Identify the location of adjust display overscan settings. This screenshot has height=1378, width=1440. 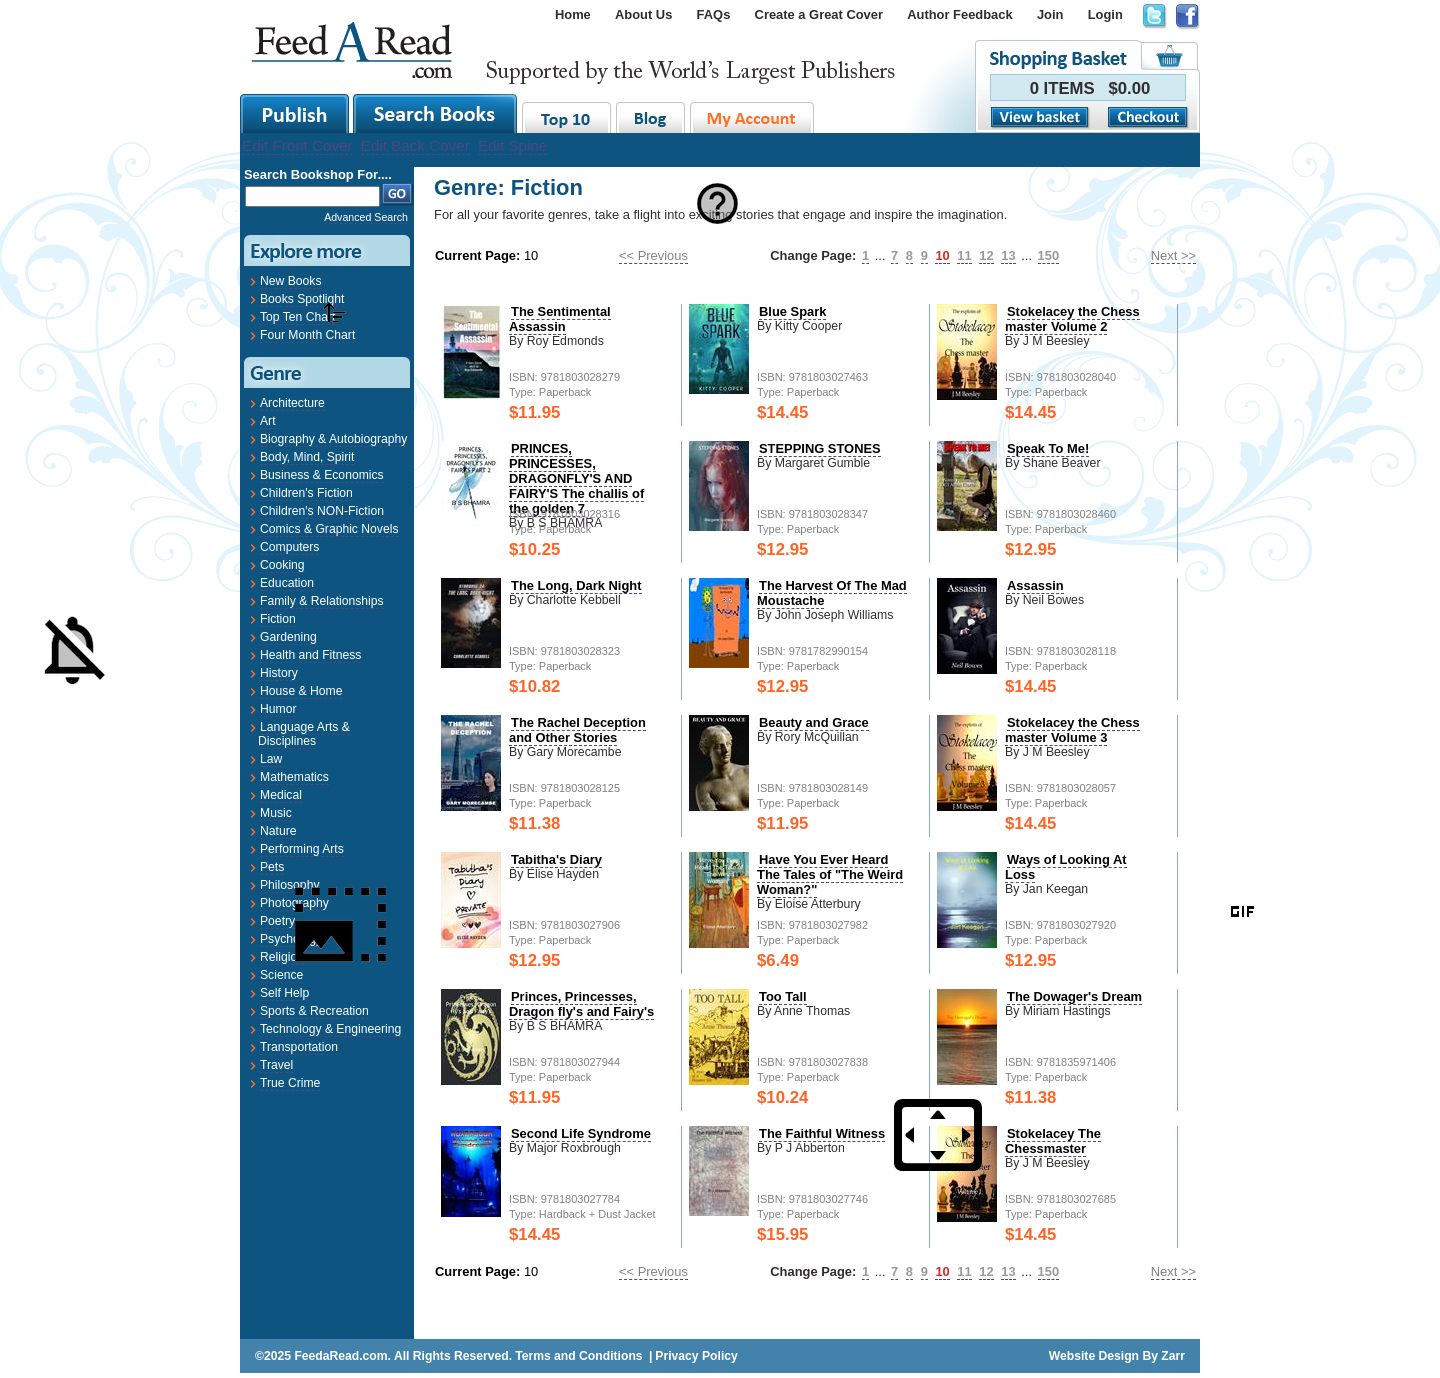
(938, 1135).